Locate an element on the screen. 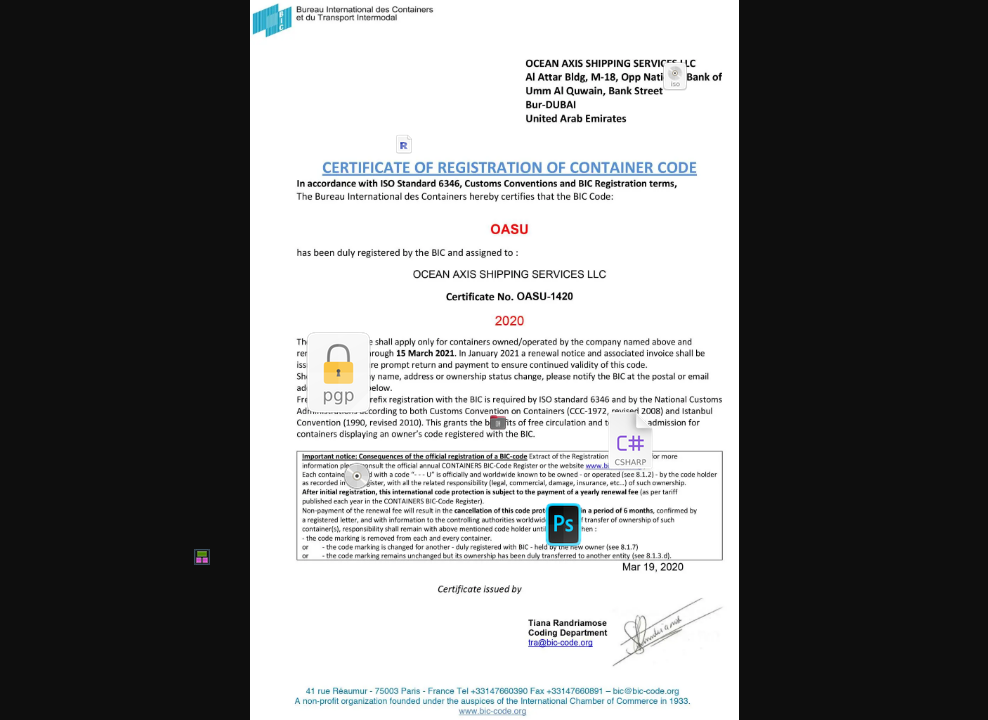 The image size is (988, 720). select all items in the current view is located at coordinates (202, 557).